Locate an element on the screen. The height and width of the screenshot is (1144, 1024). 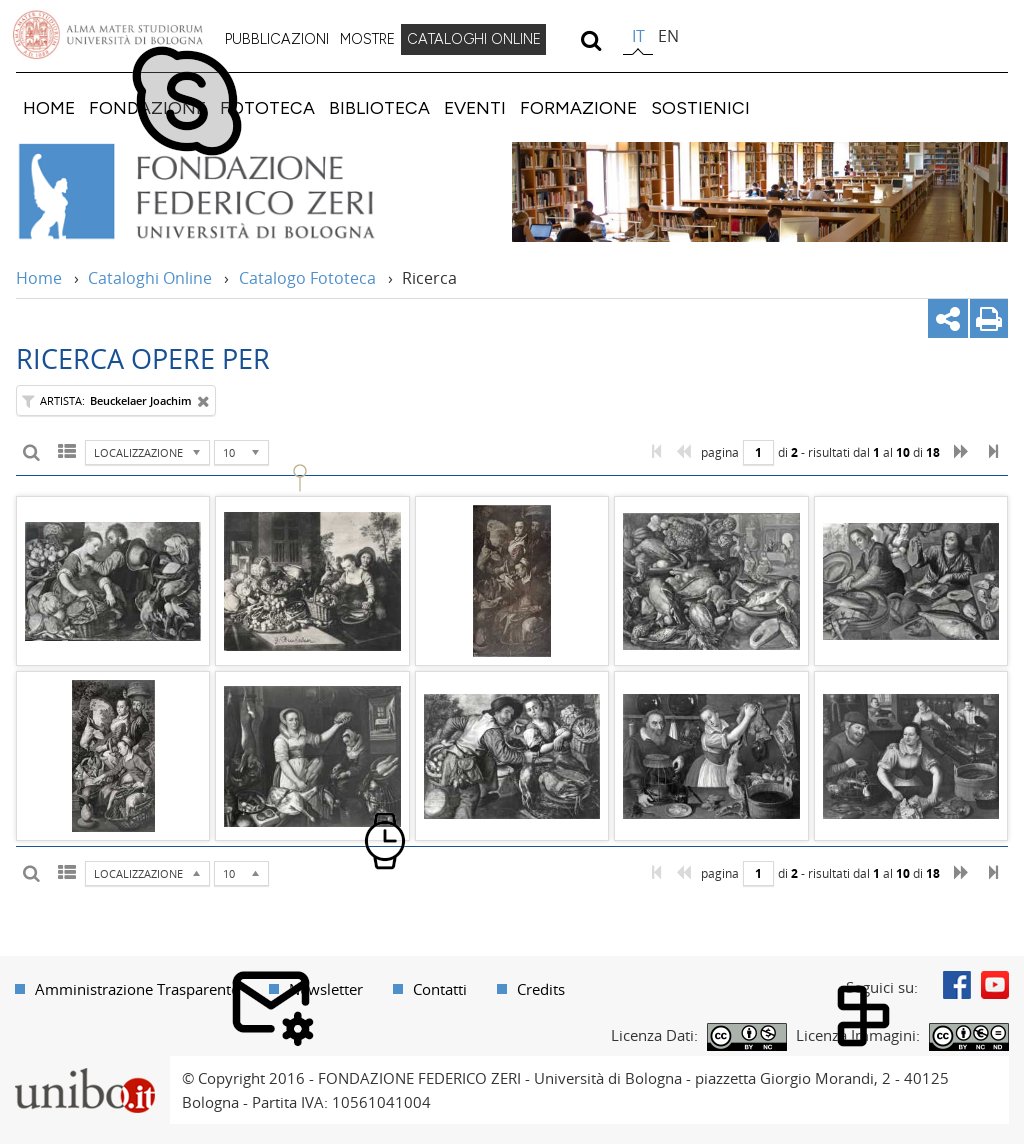
view time or clock settings is located at coordinates (385, 841).